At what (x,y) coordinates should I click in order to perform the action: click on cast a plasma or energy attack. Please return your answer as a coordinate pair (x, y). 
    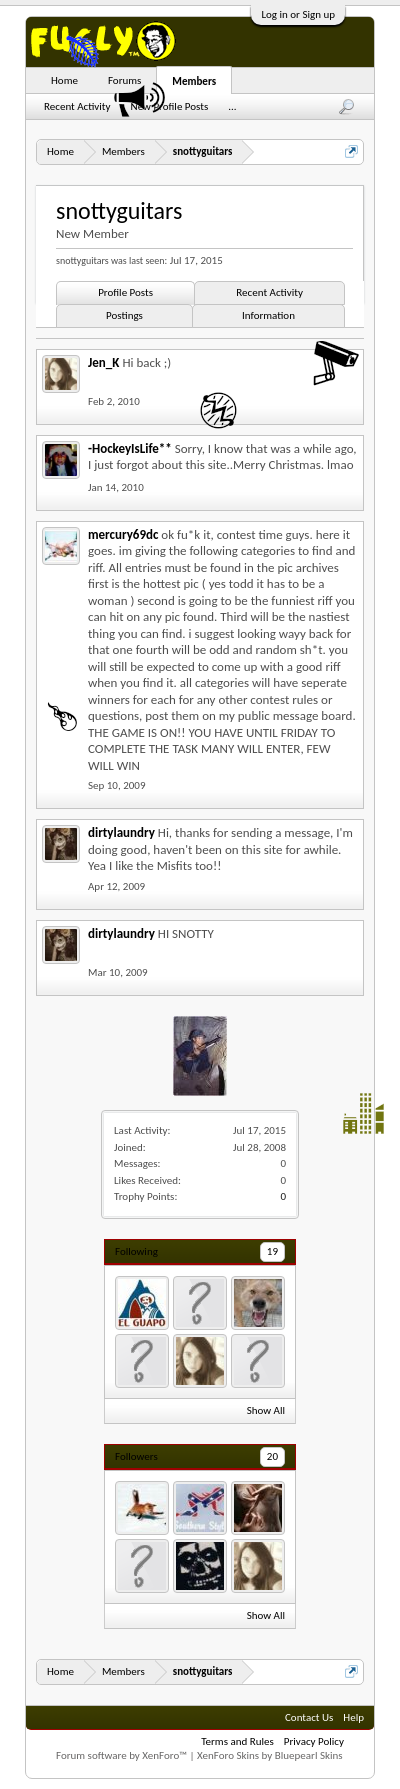
    Looking at the image, I should click on (62, 716).